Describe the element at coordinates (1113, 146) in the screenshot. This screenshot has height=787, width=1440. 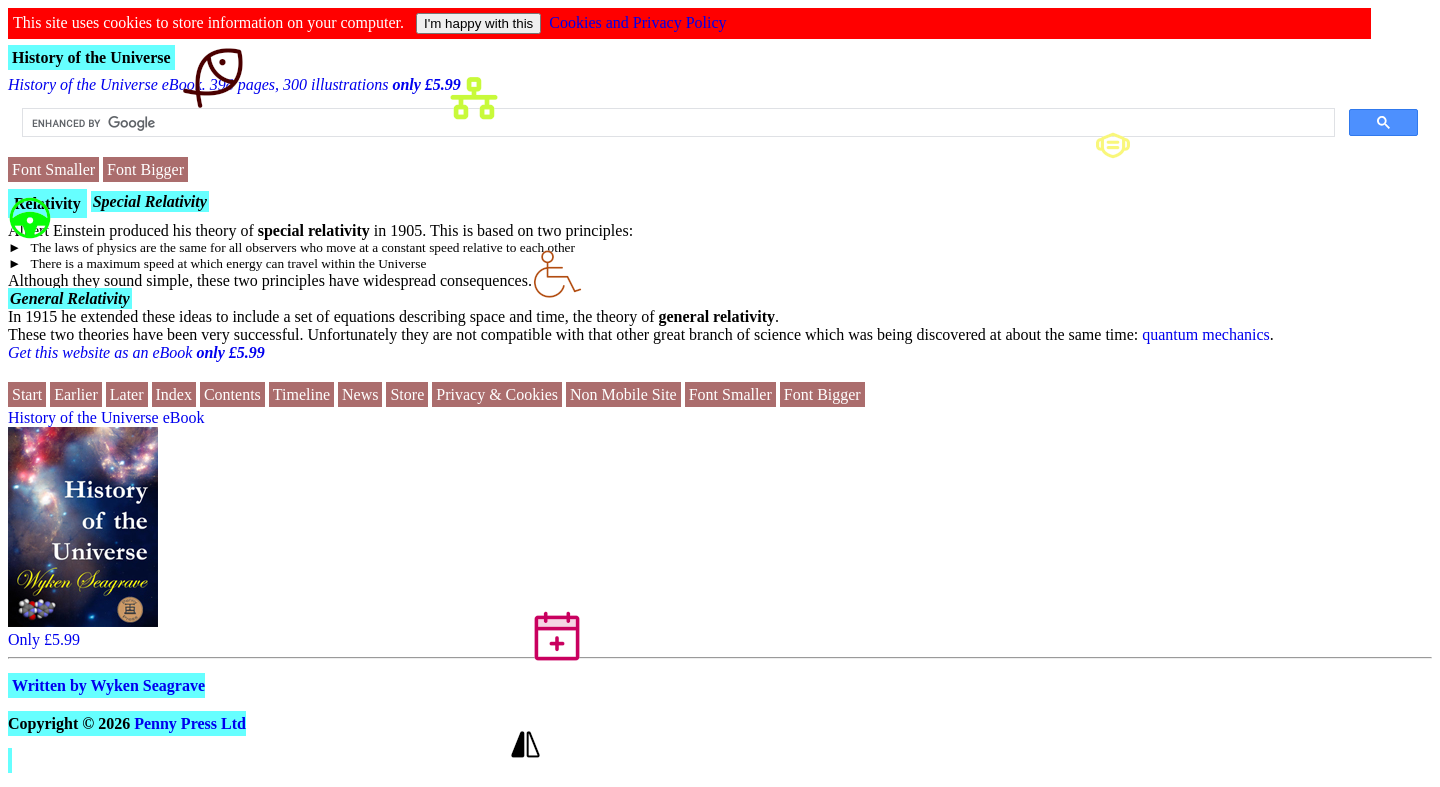
I see `indicates mask required or health safety guidelines` at that location.